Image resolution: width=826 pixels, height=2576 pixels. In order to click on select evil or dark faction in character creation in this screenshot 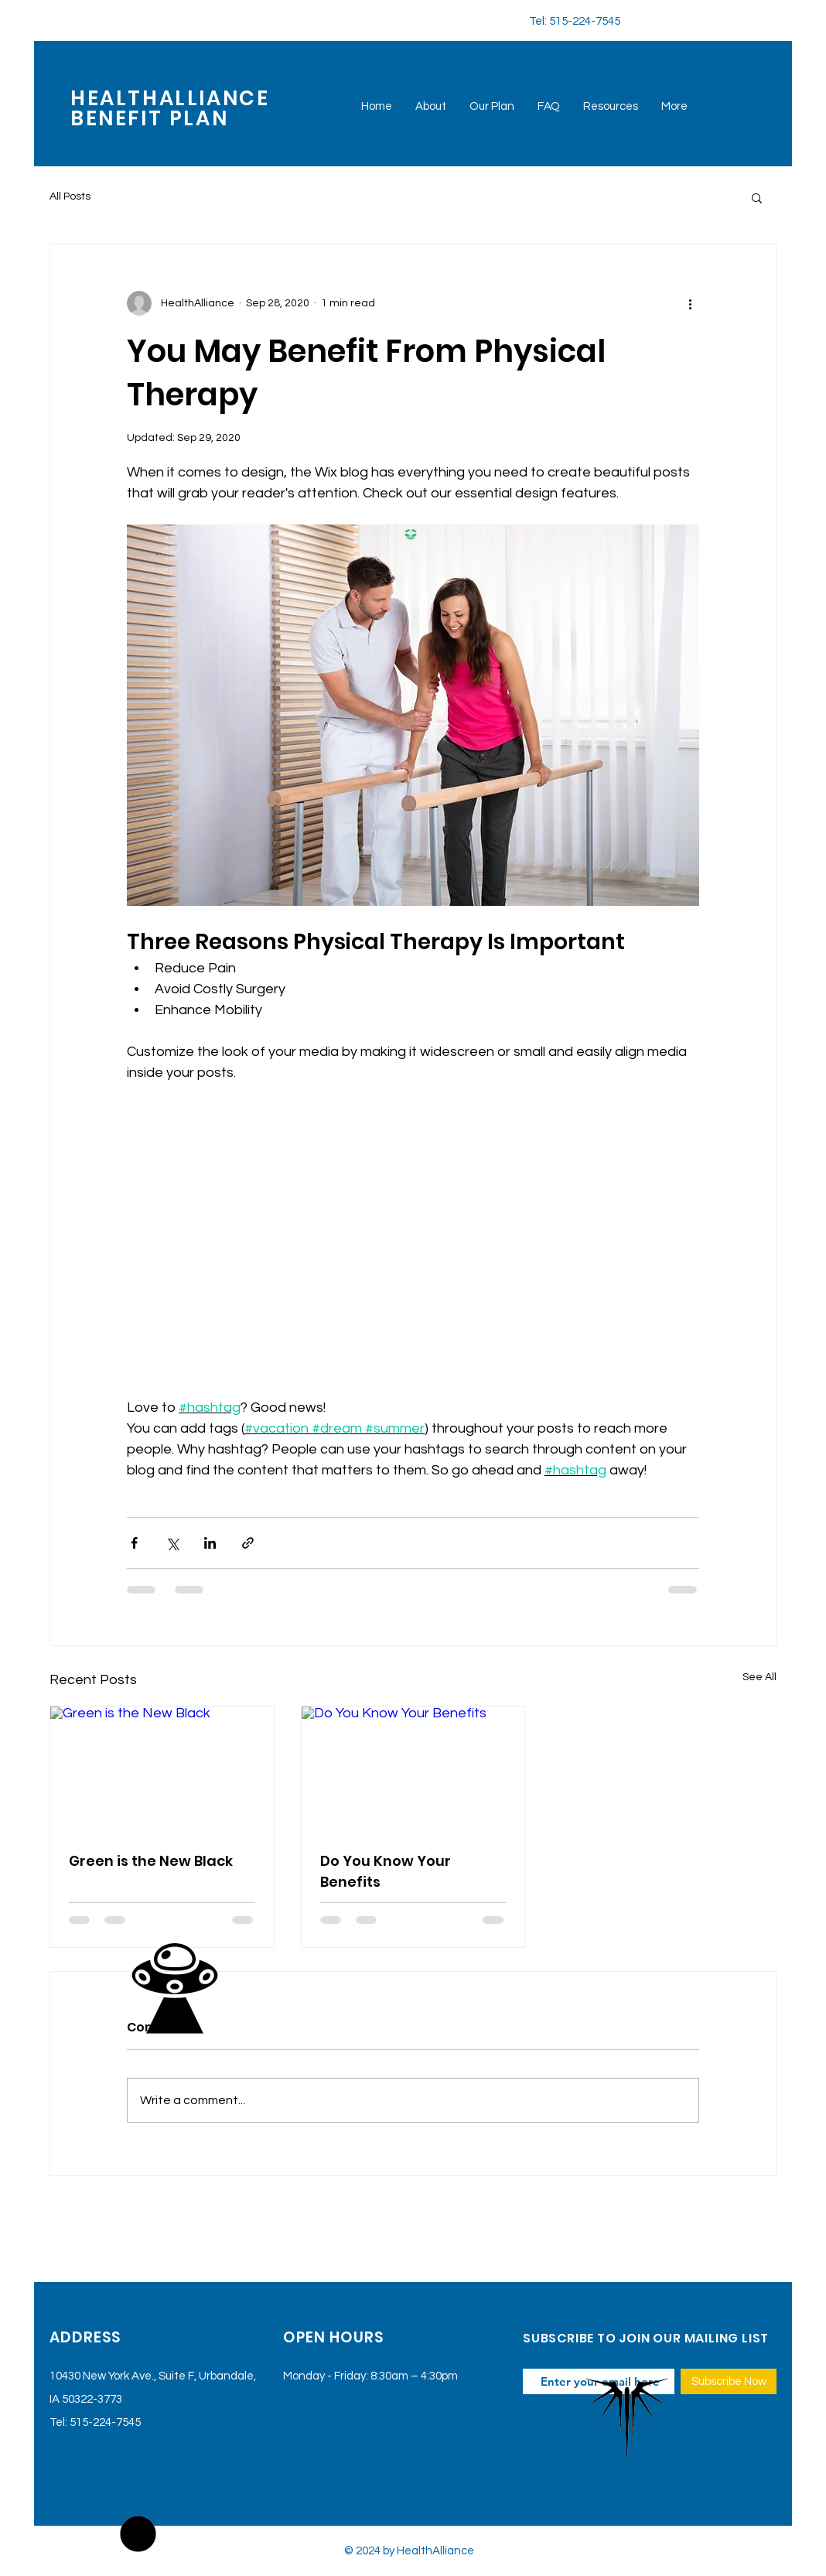, I will do `click(626, 2419)`.